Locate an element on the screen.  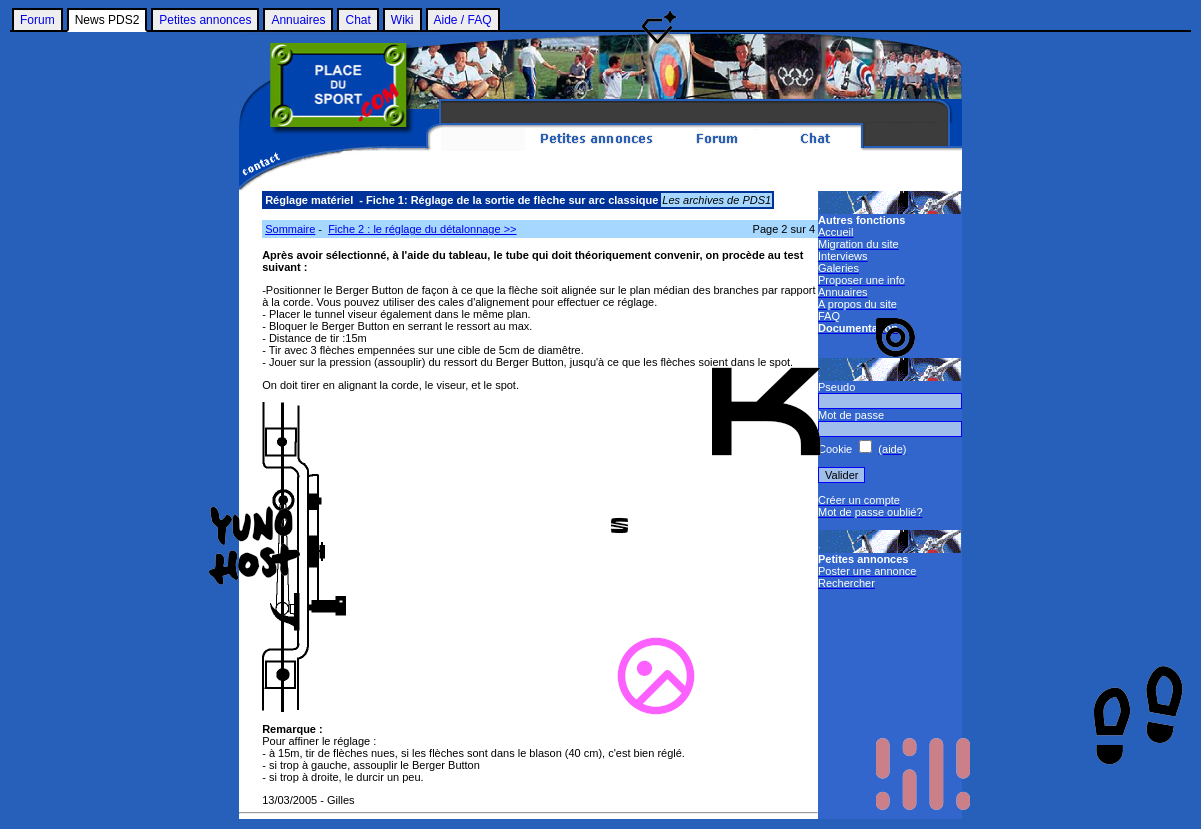
view walking directions or pedestrian route is located at coordinates (1135, 716).